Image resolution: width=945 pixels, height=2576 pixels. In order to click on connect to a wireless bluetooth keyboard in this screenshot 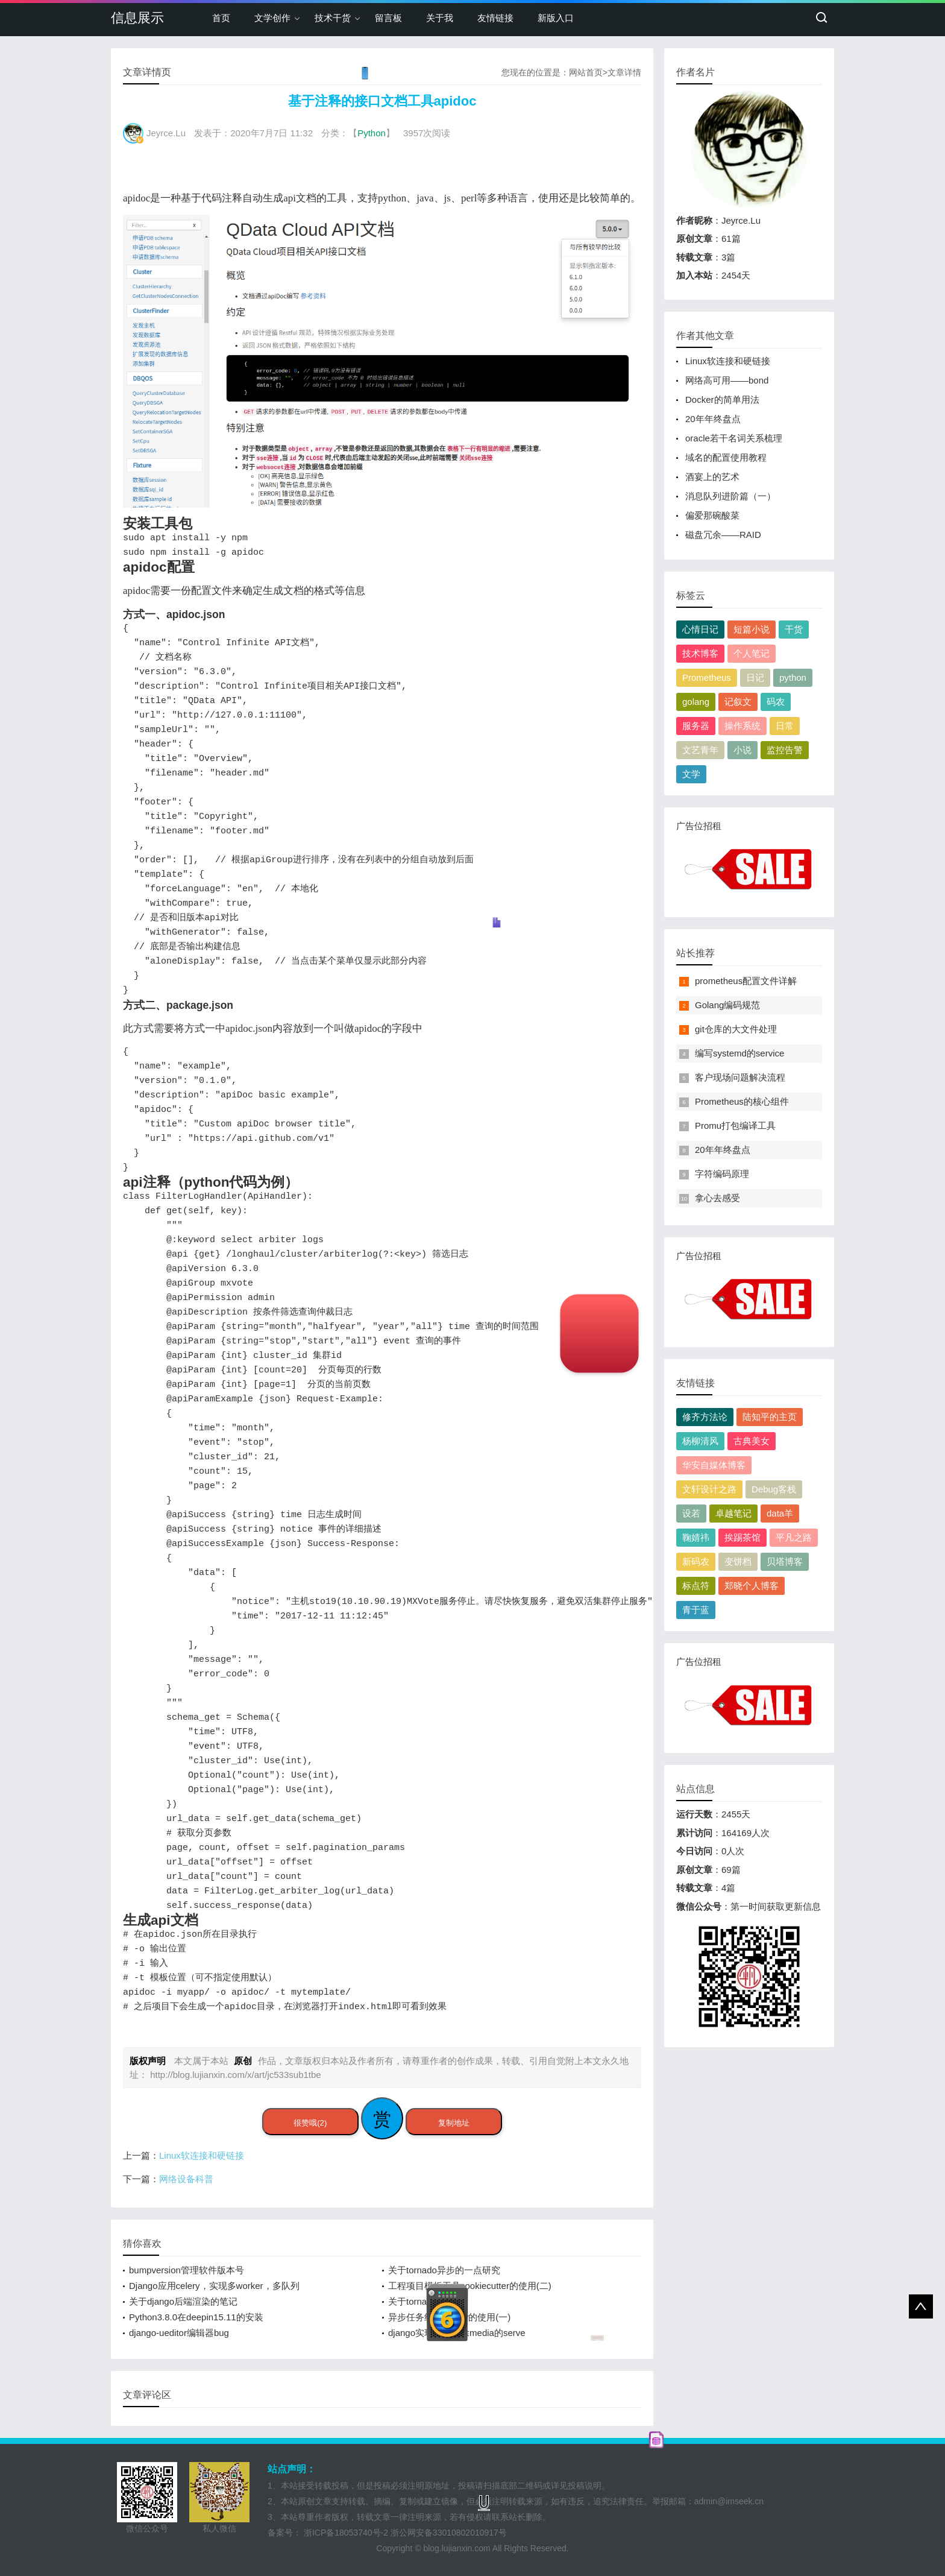, I will do `click(597, 2338)`.